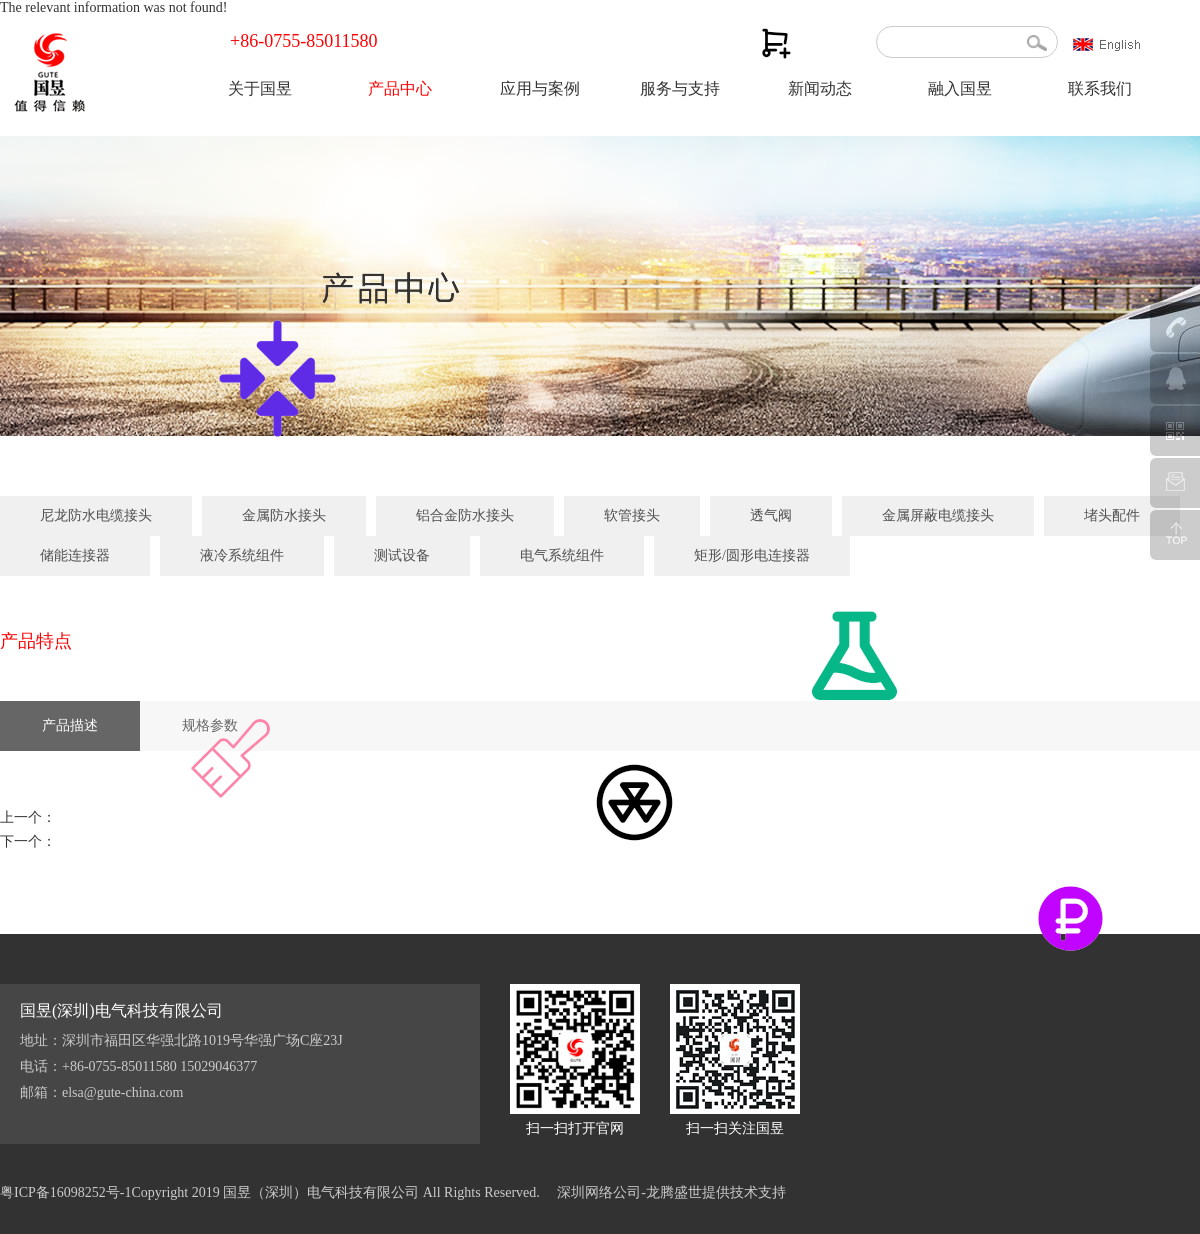  What do you see at coordinates (277, 378) in the screenshot?
I see `collapse or minimize content from all sides` at bounding box center [277, 378].